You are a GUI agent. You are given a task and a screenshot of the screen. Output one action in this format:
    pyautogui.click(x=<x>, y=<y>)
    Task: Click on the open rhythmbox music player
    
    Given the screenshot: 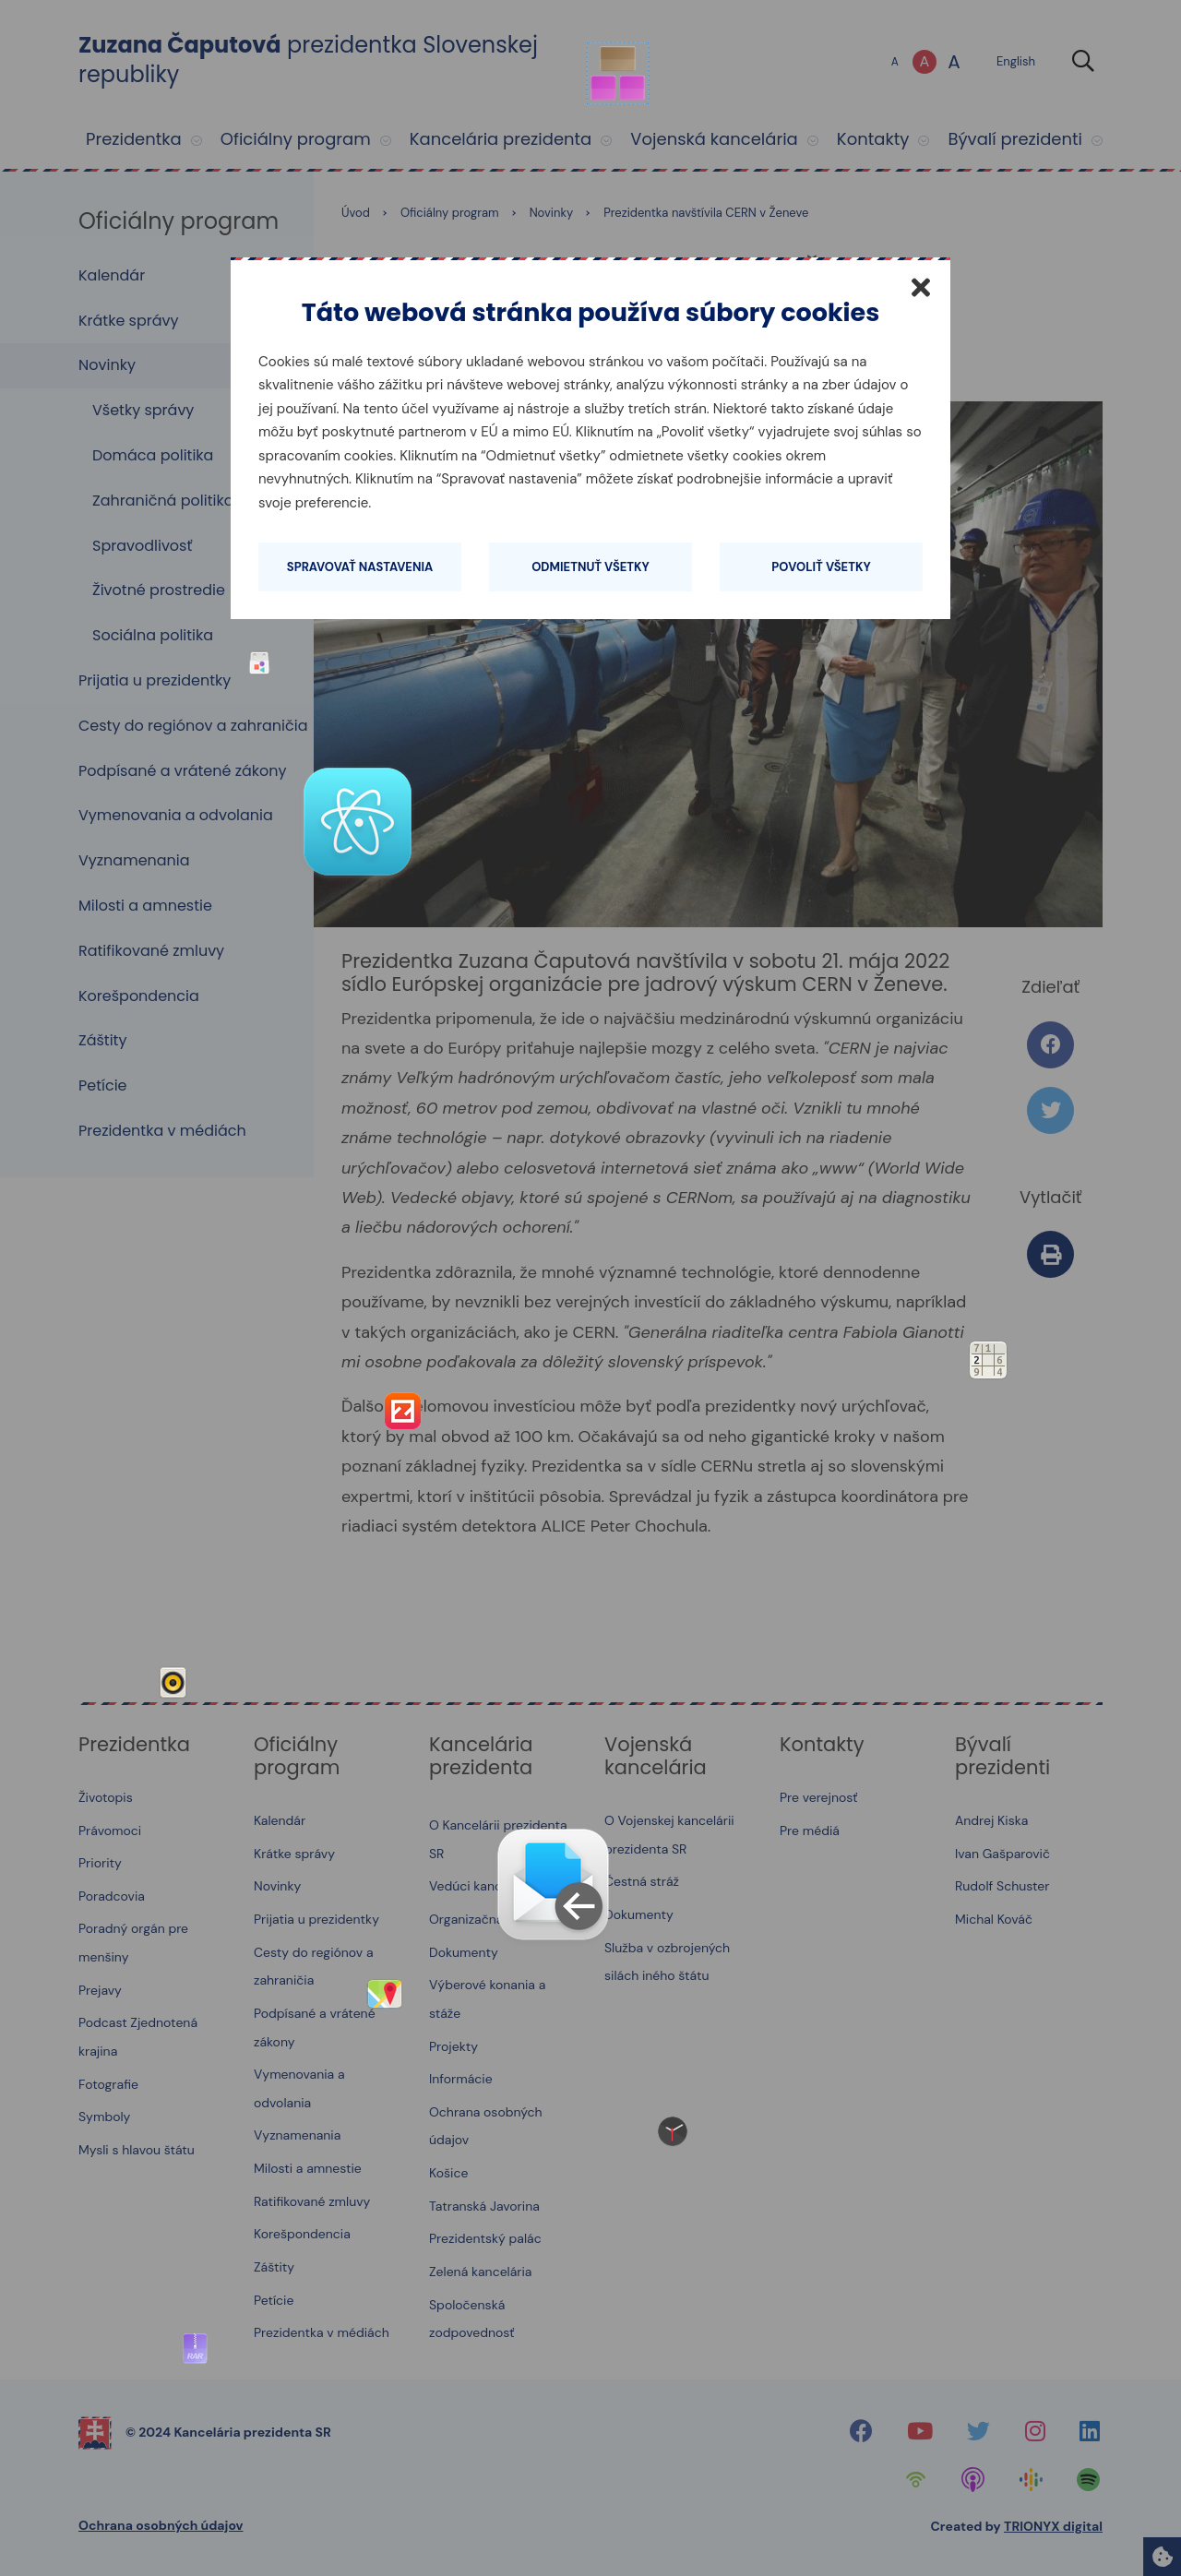 What is the action you would take?
    pyautogui.click(x=173, y=1682)
    